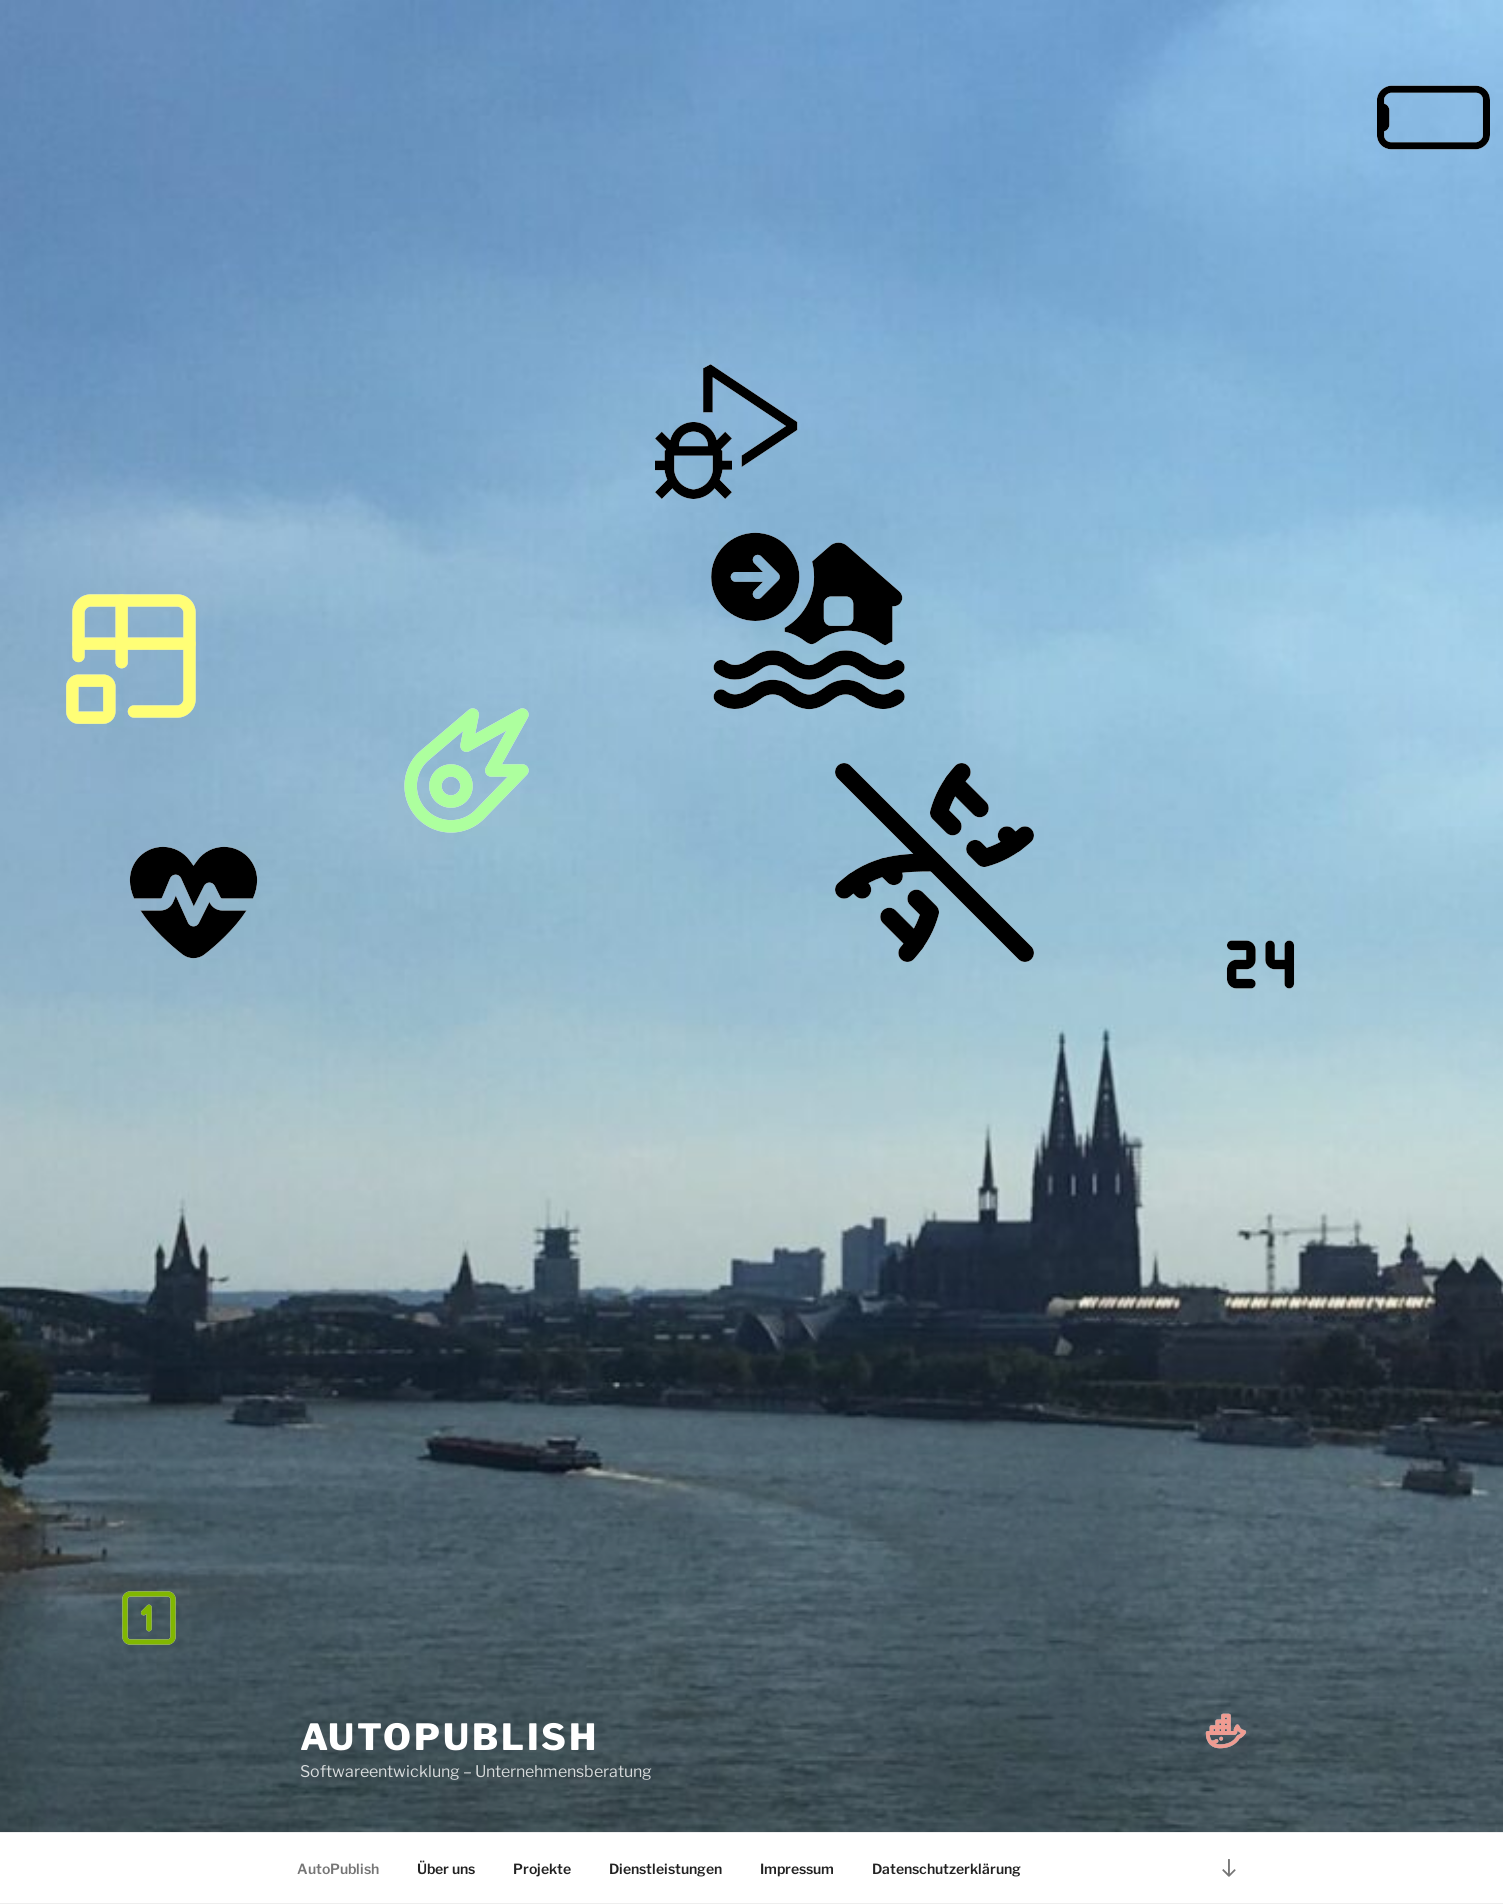  I want to click on indicates first step in a sequence, so click(149, 1618).